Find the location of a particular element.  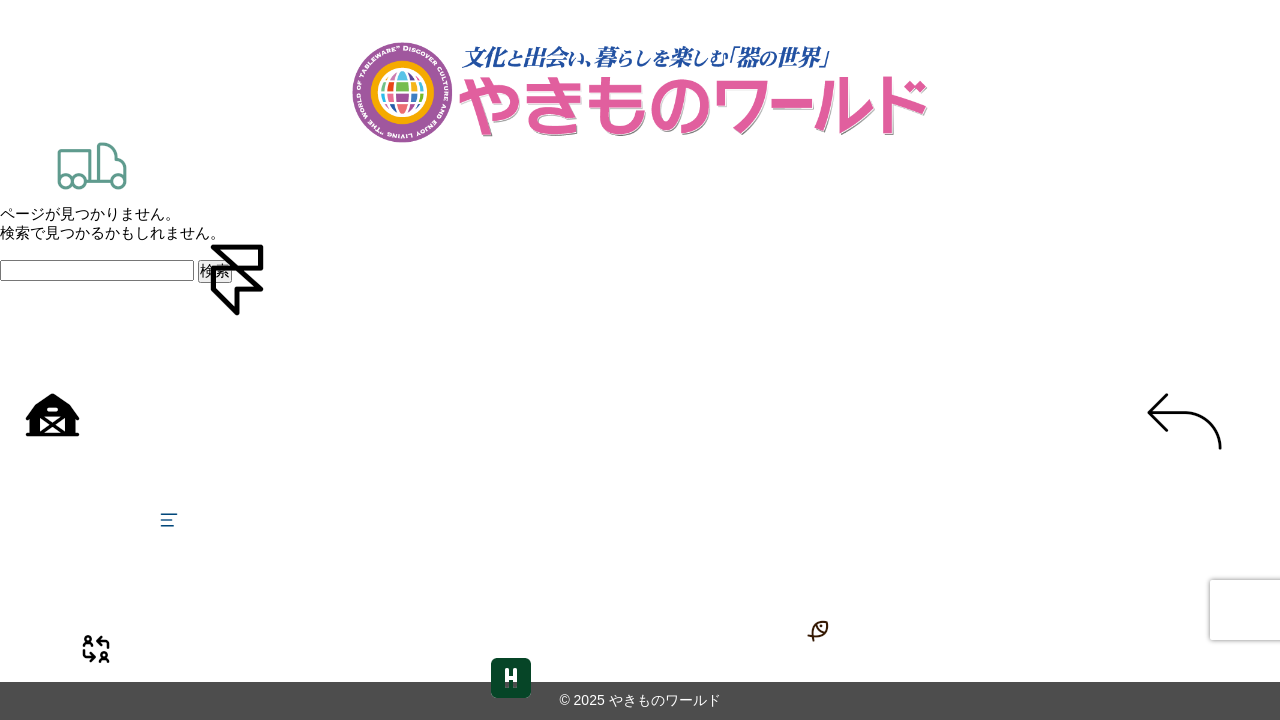

open framer app is located at coordinates (237, 276).